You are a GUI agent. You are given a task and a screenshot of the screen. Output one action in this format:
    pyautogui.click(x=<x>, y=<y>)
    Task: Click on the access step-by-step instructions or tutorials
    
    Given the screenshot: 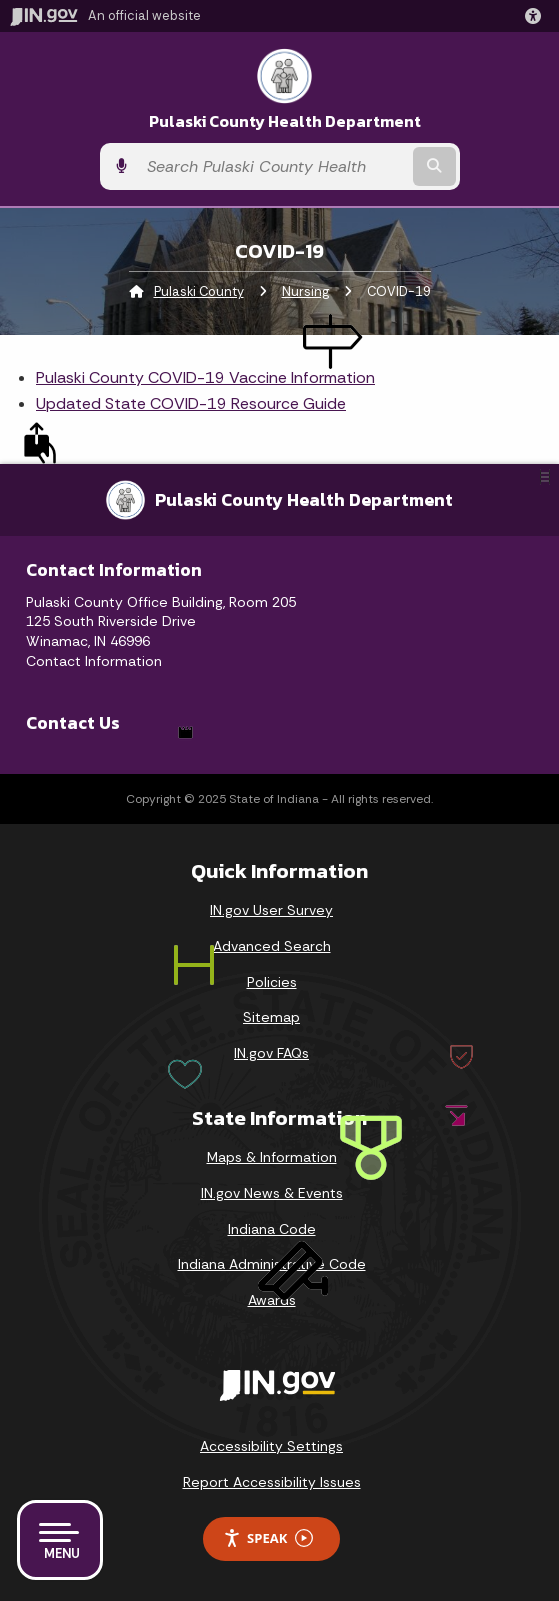 What is the action you would take?
    pyautogui.click(x=545, y=477)
    